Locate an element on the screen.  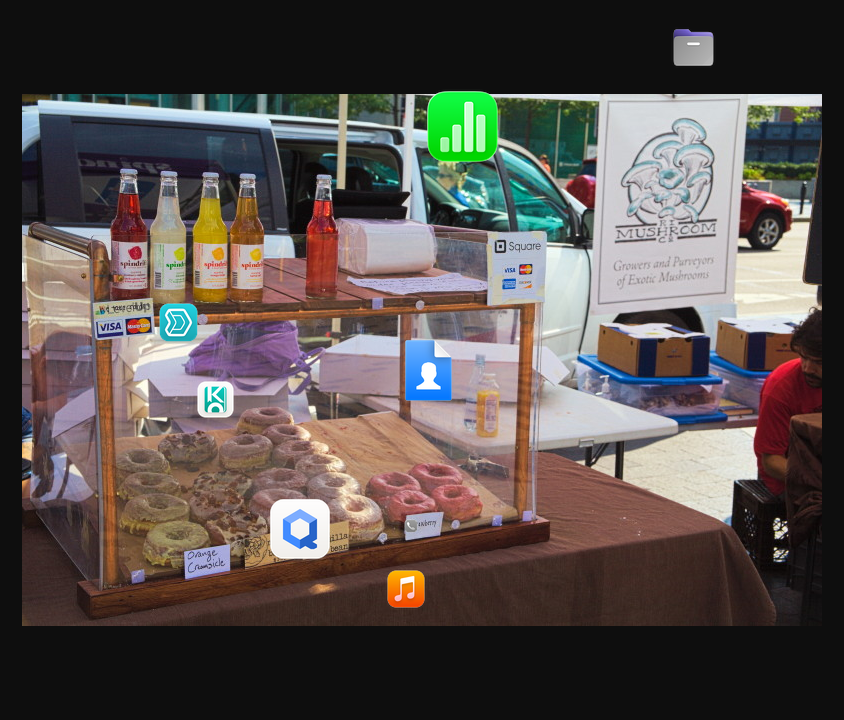
open koreader e-book reading app is located at coordinates (215, 399).